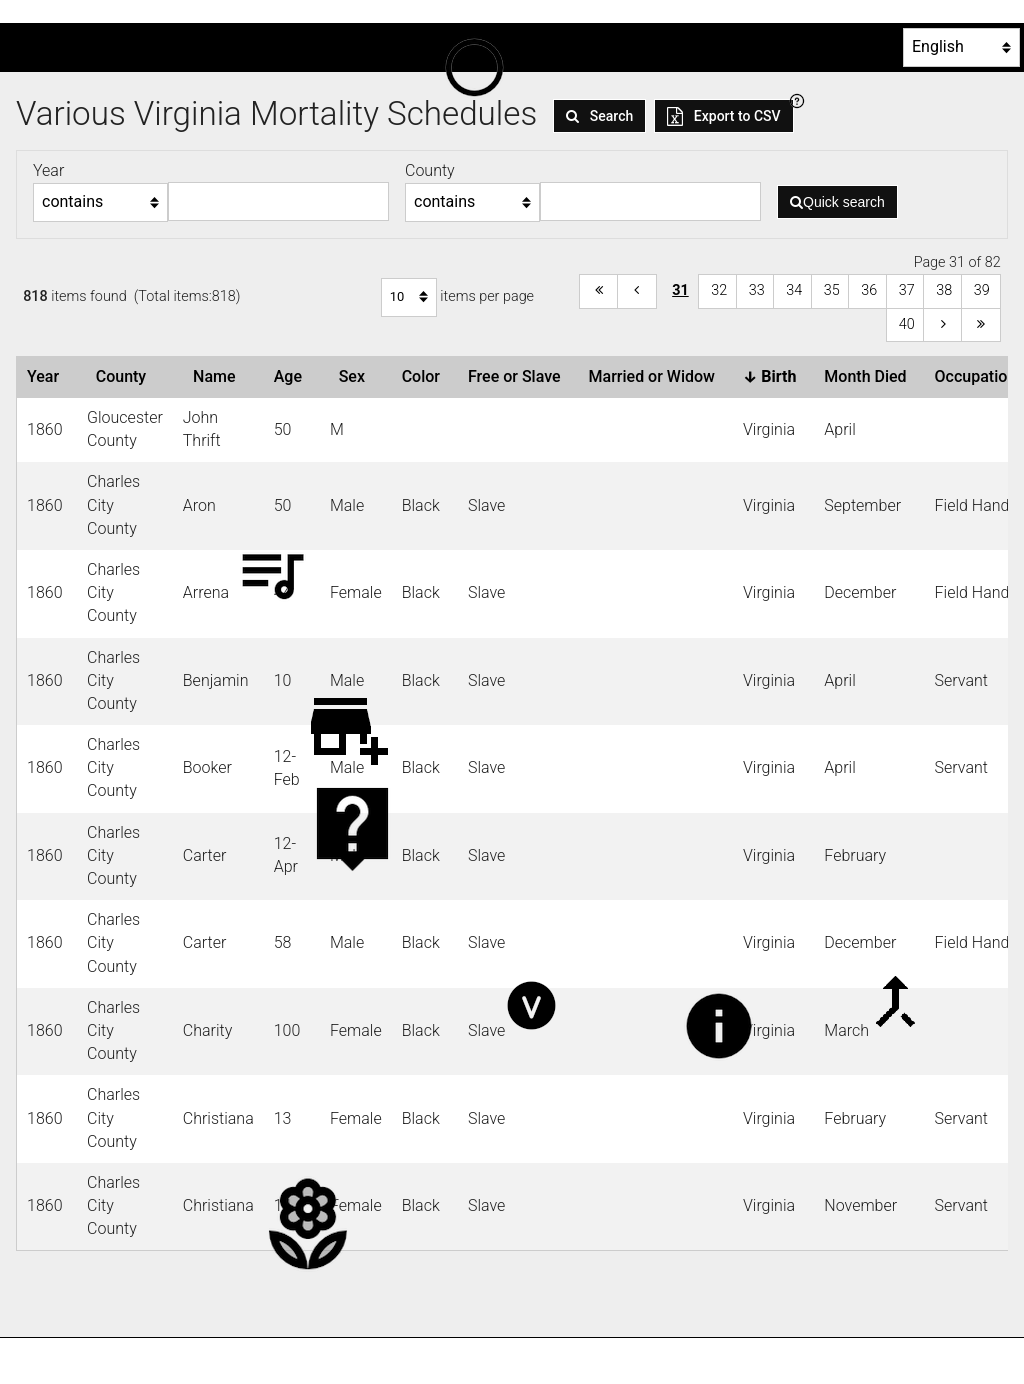 The height and width of the screenshot is (1384, 1024). Describe the element at coordinates (349, 726) in the screenshot. I see `add a new business location` at that location.